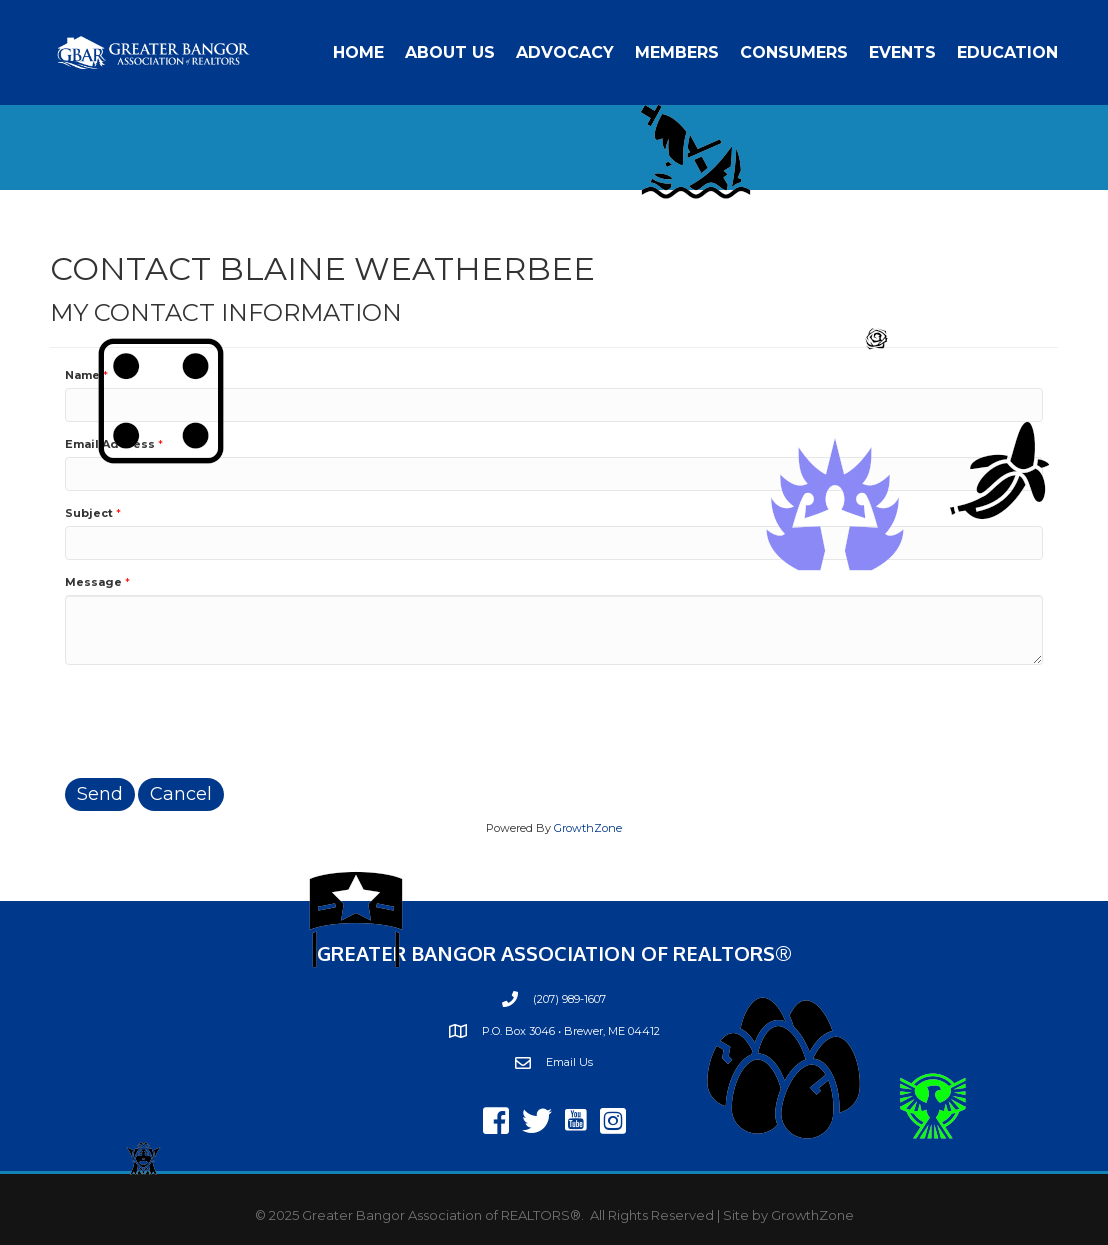 This screenshot has height=1245, width=1108. Describe the element at coordinates (696, 144) in the screenshot. I see `indicates a failed or crashed process` at that location.